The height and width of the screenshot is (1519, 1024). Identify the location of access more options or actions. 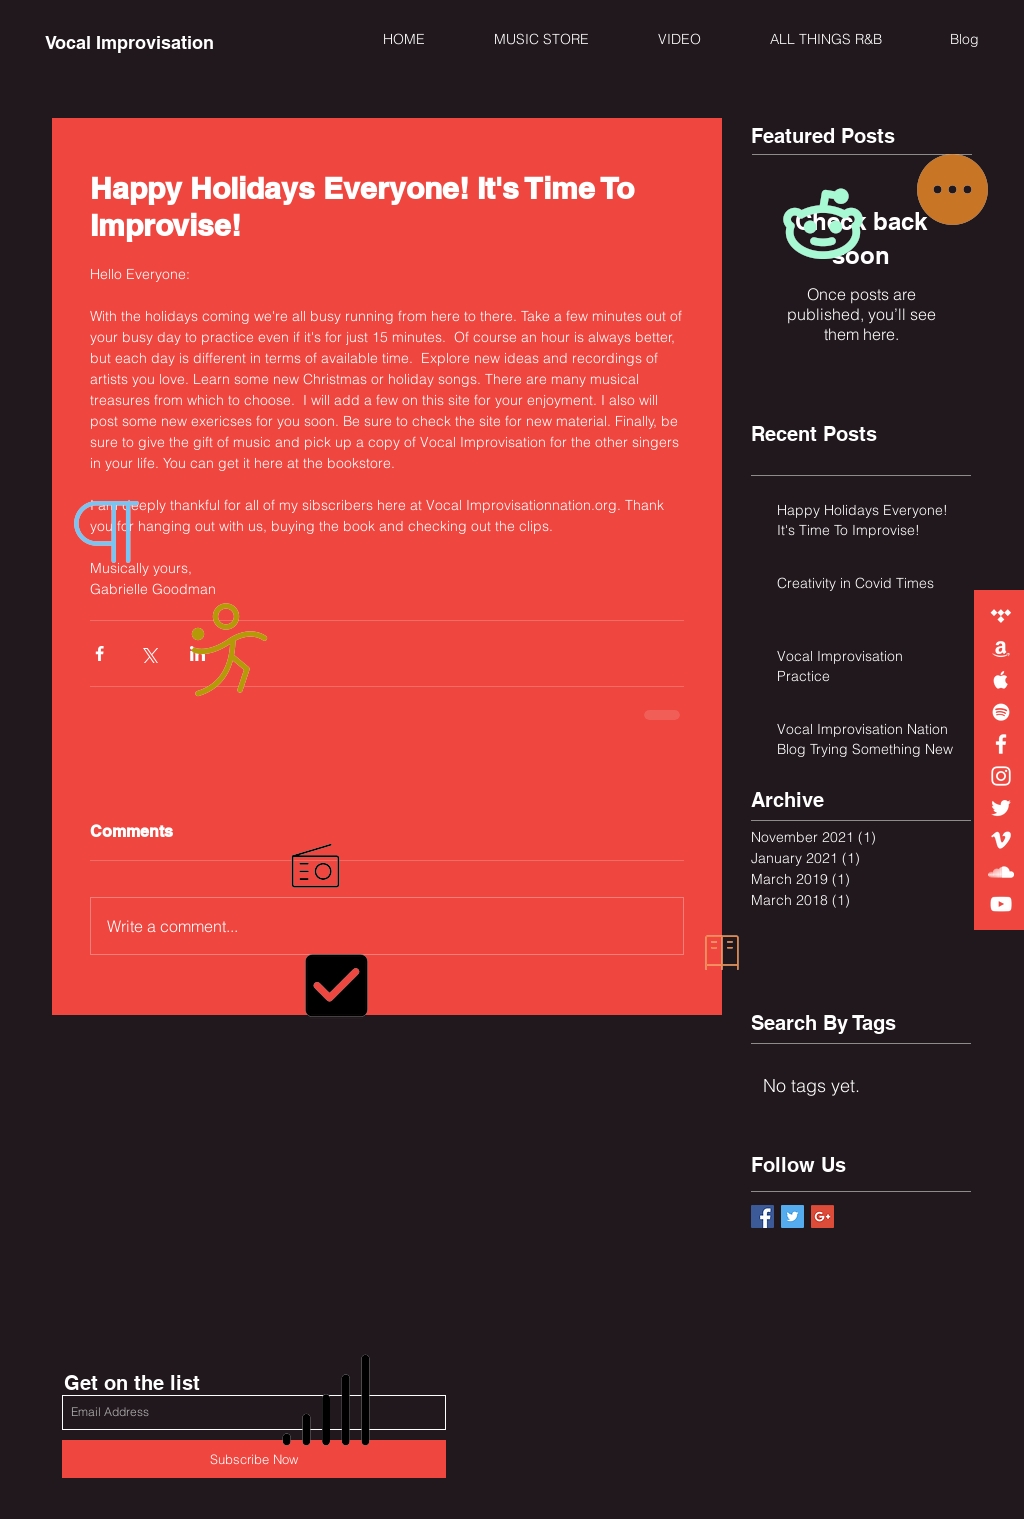
(952, 189).